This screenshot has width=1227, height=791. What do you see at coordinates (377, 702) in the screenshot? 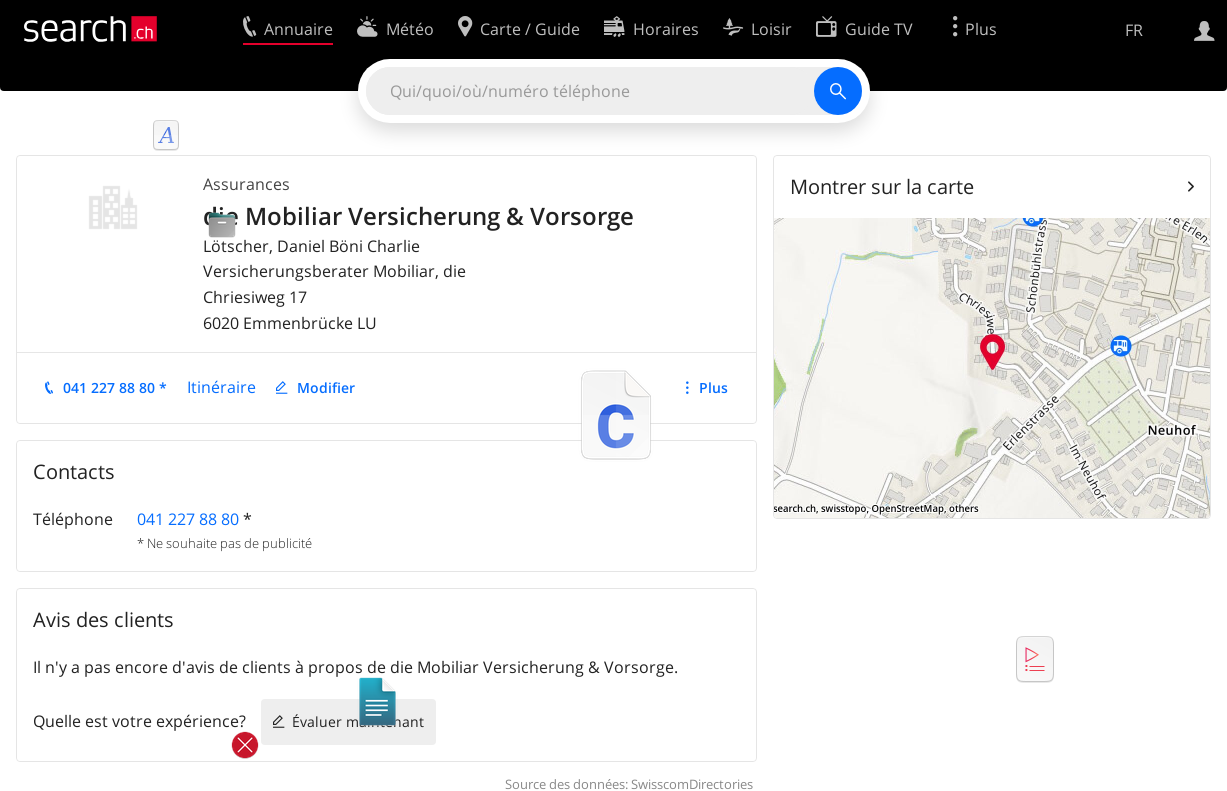
I see `opendocument text template file` at bounding box center [377, 702].